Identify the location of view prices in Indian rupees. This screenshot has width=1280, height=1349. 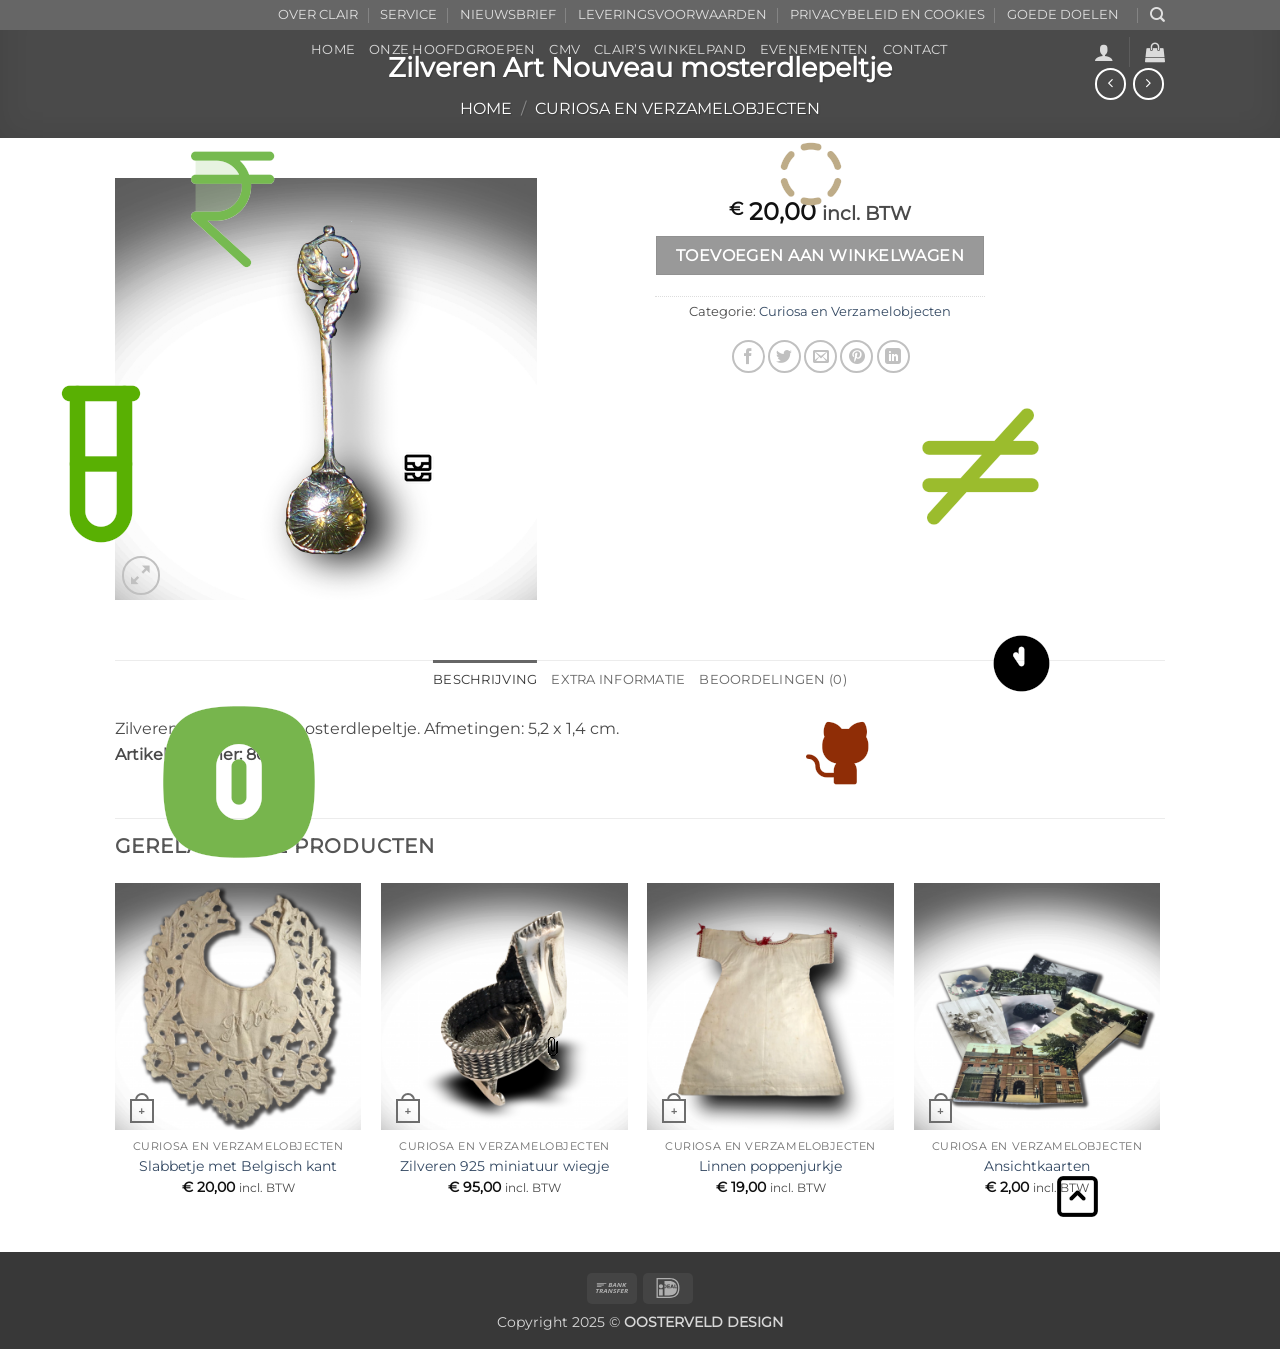
(228, 207).